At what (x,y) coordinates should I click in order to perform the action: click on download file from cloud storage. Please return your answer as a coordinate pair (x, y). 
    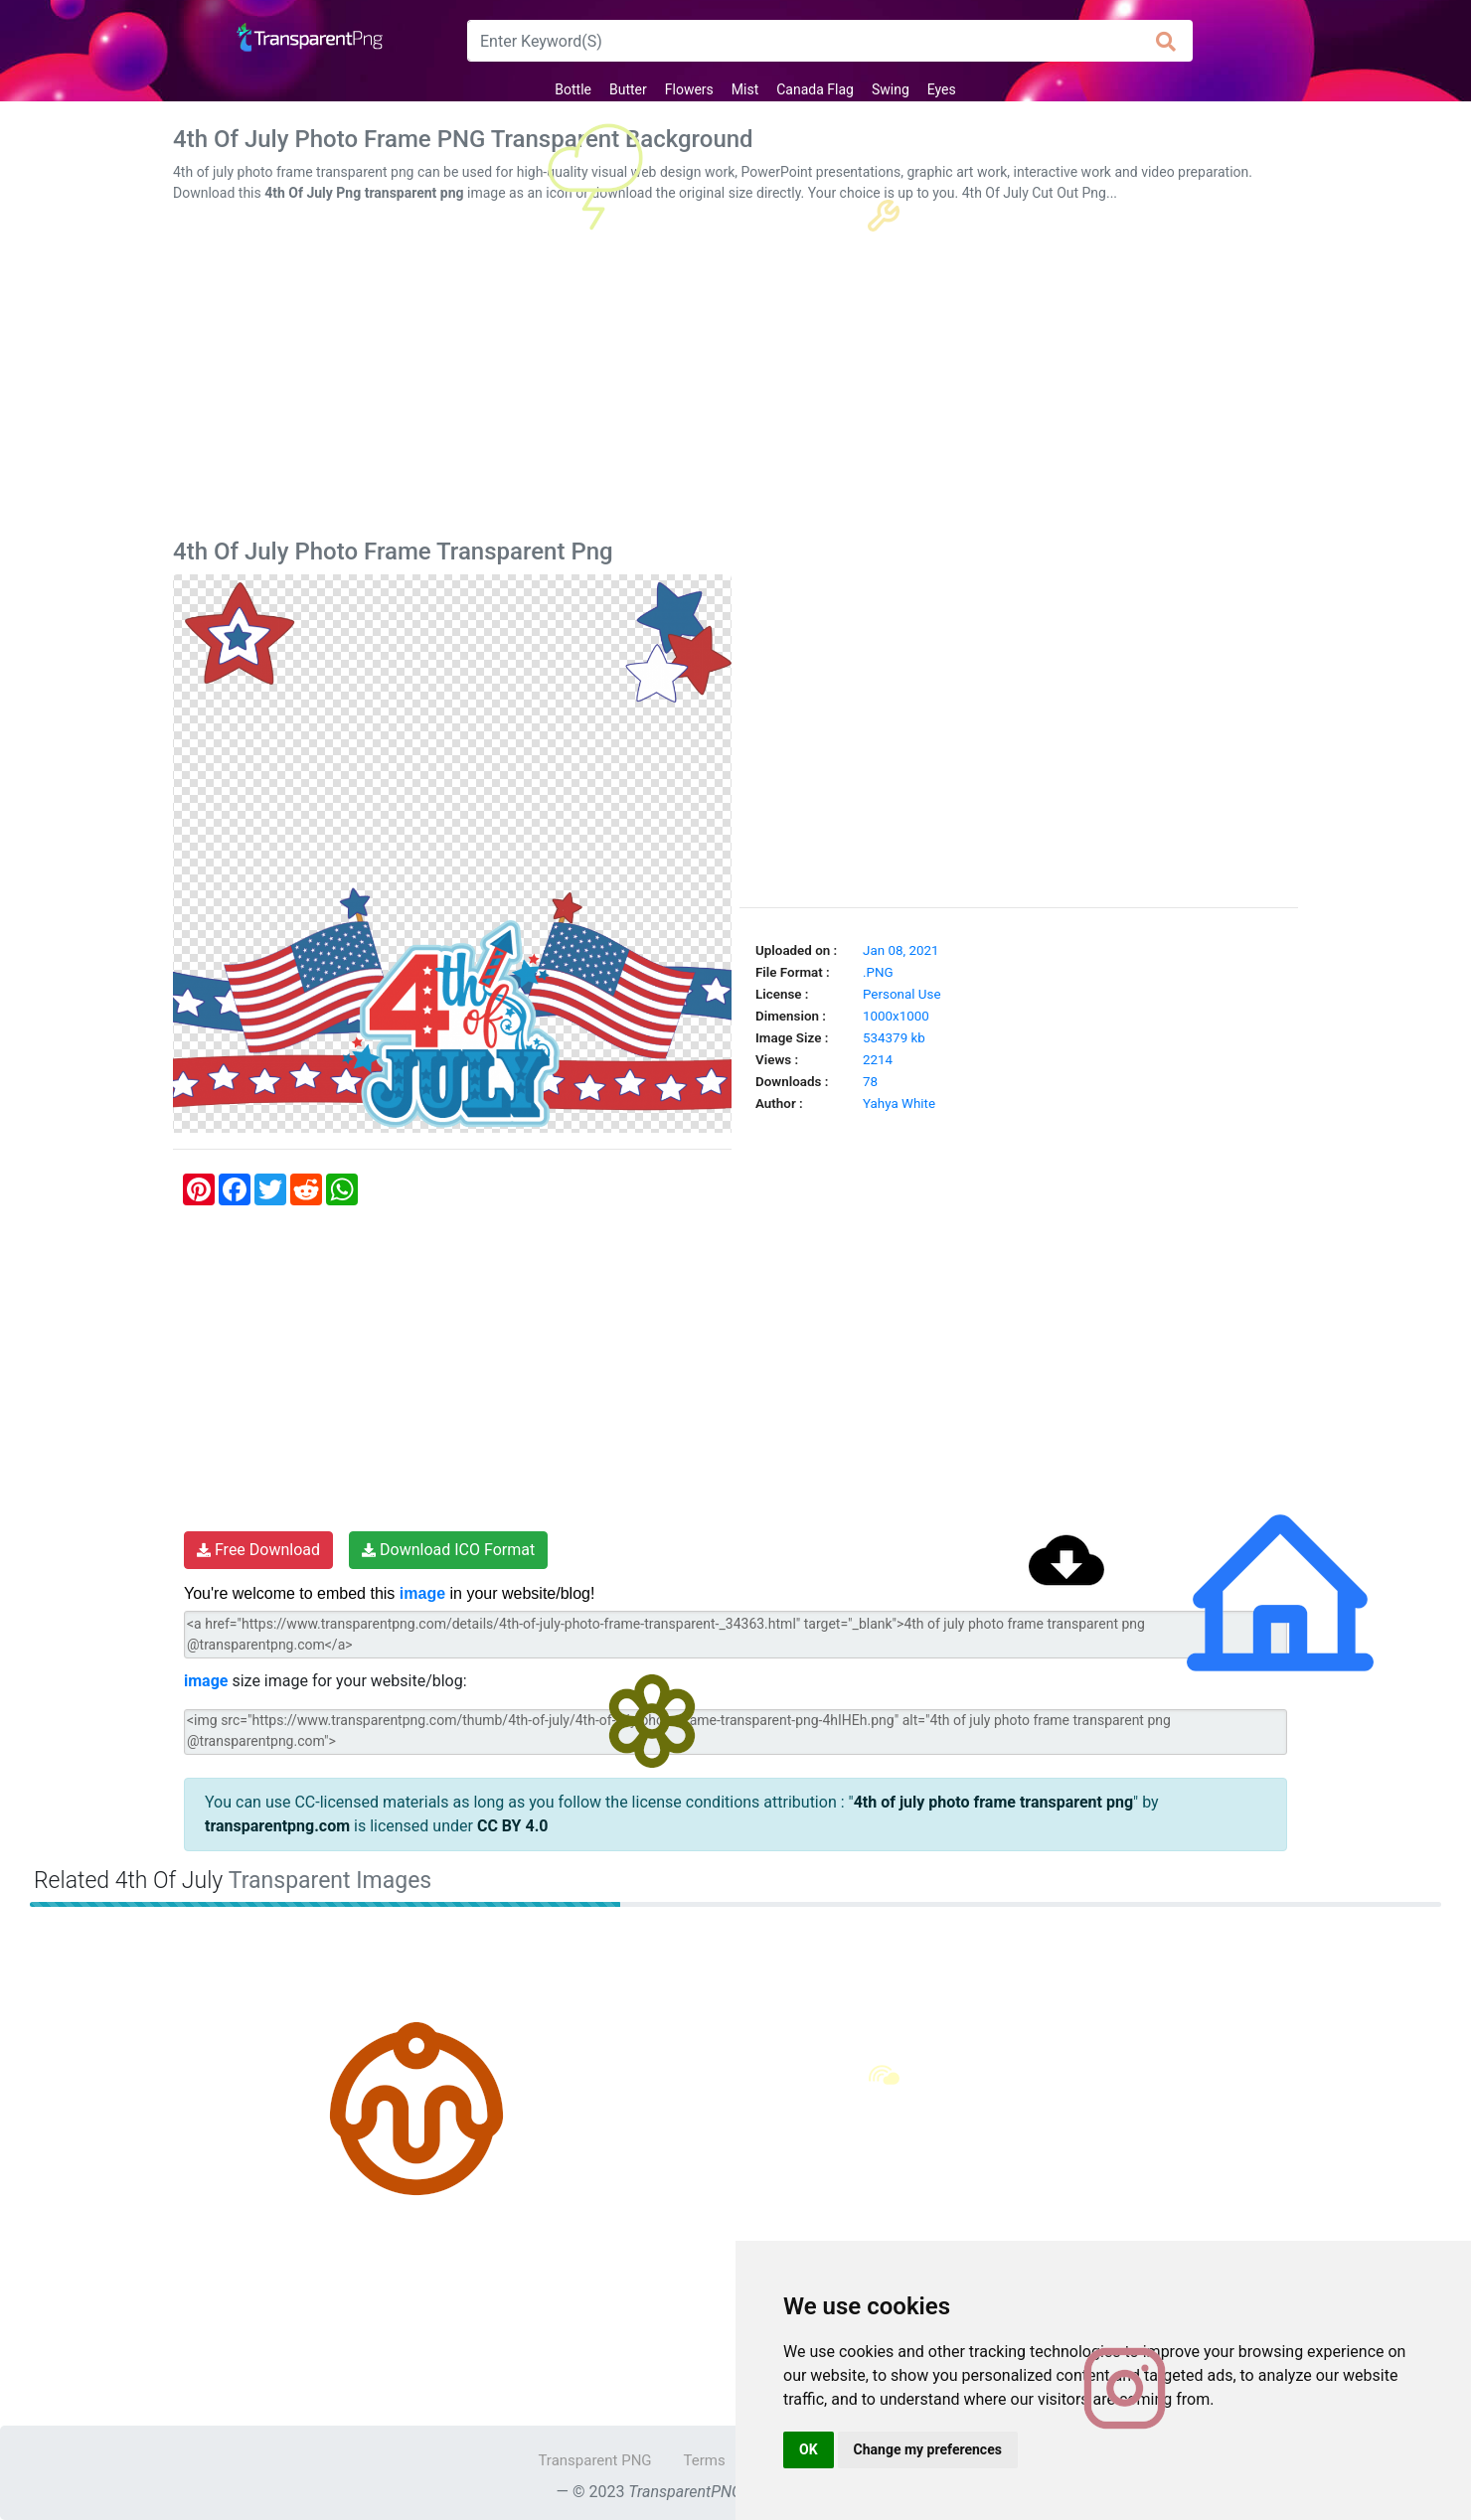
    Looking at the image, I should click on (1066, 1560).